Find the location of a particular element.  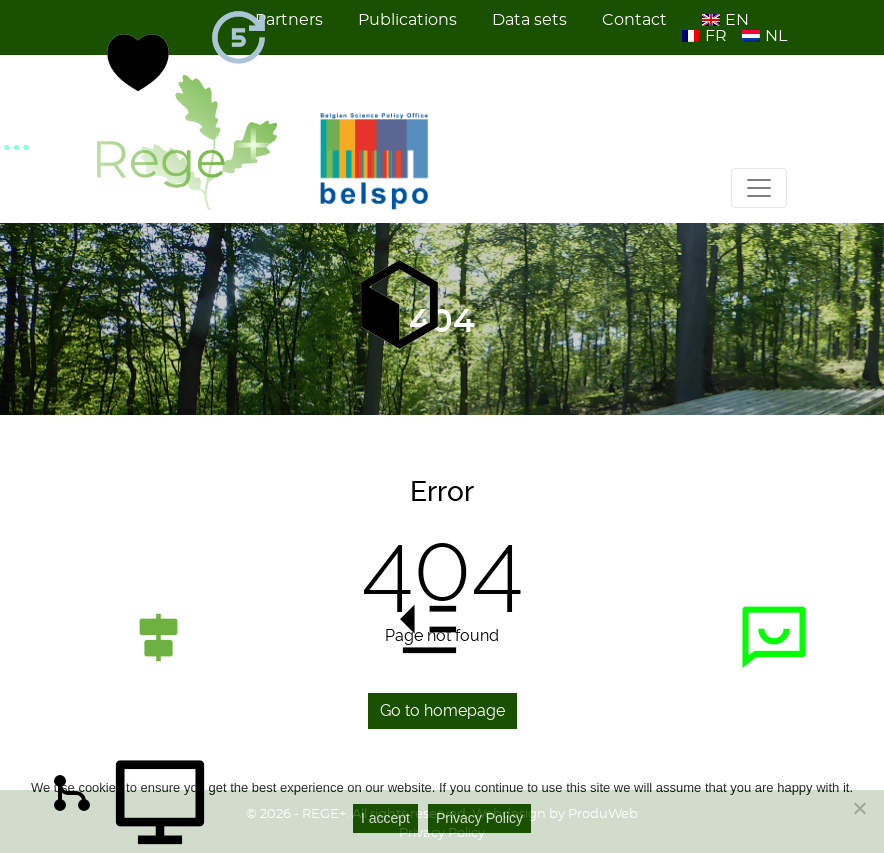

merge branches in a git repository is located at coordinates (72, 793).